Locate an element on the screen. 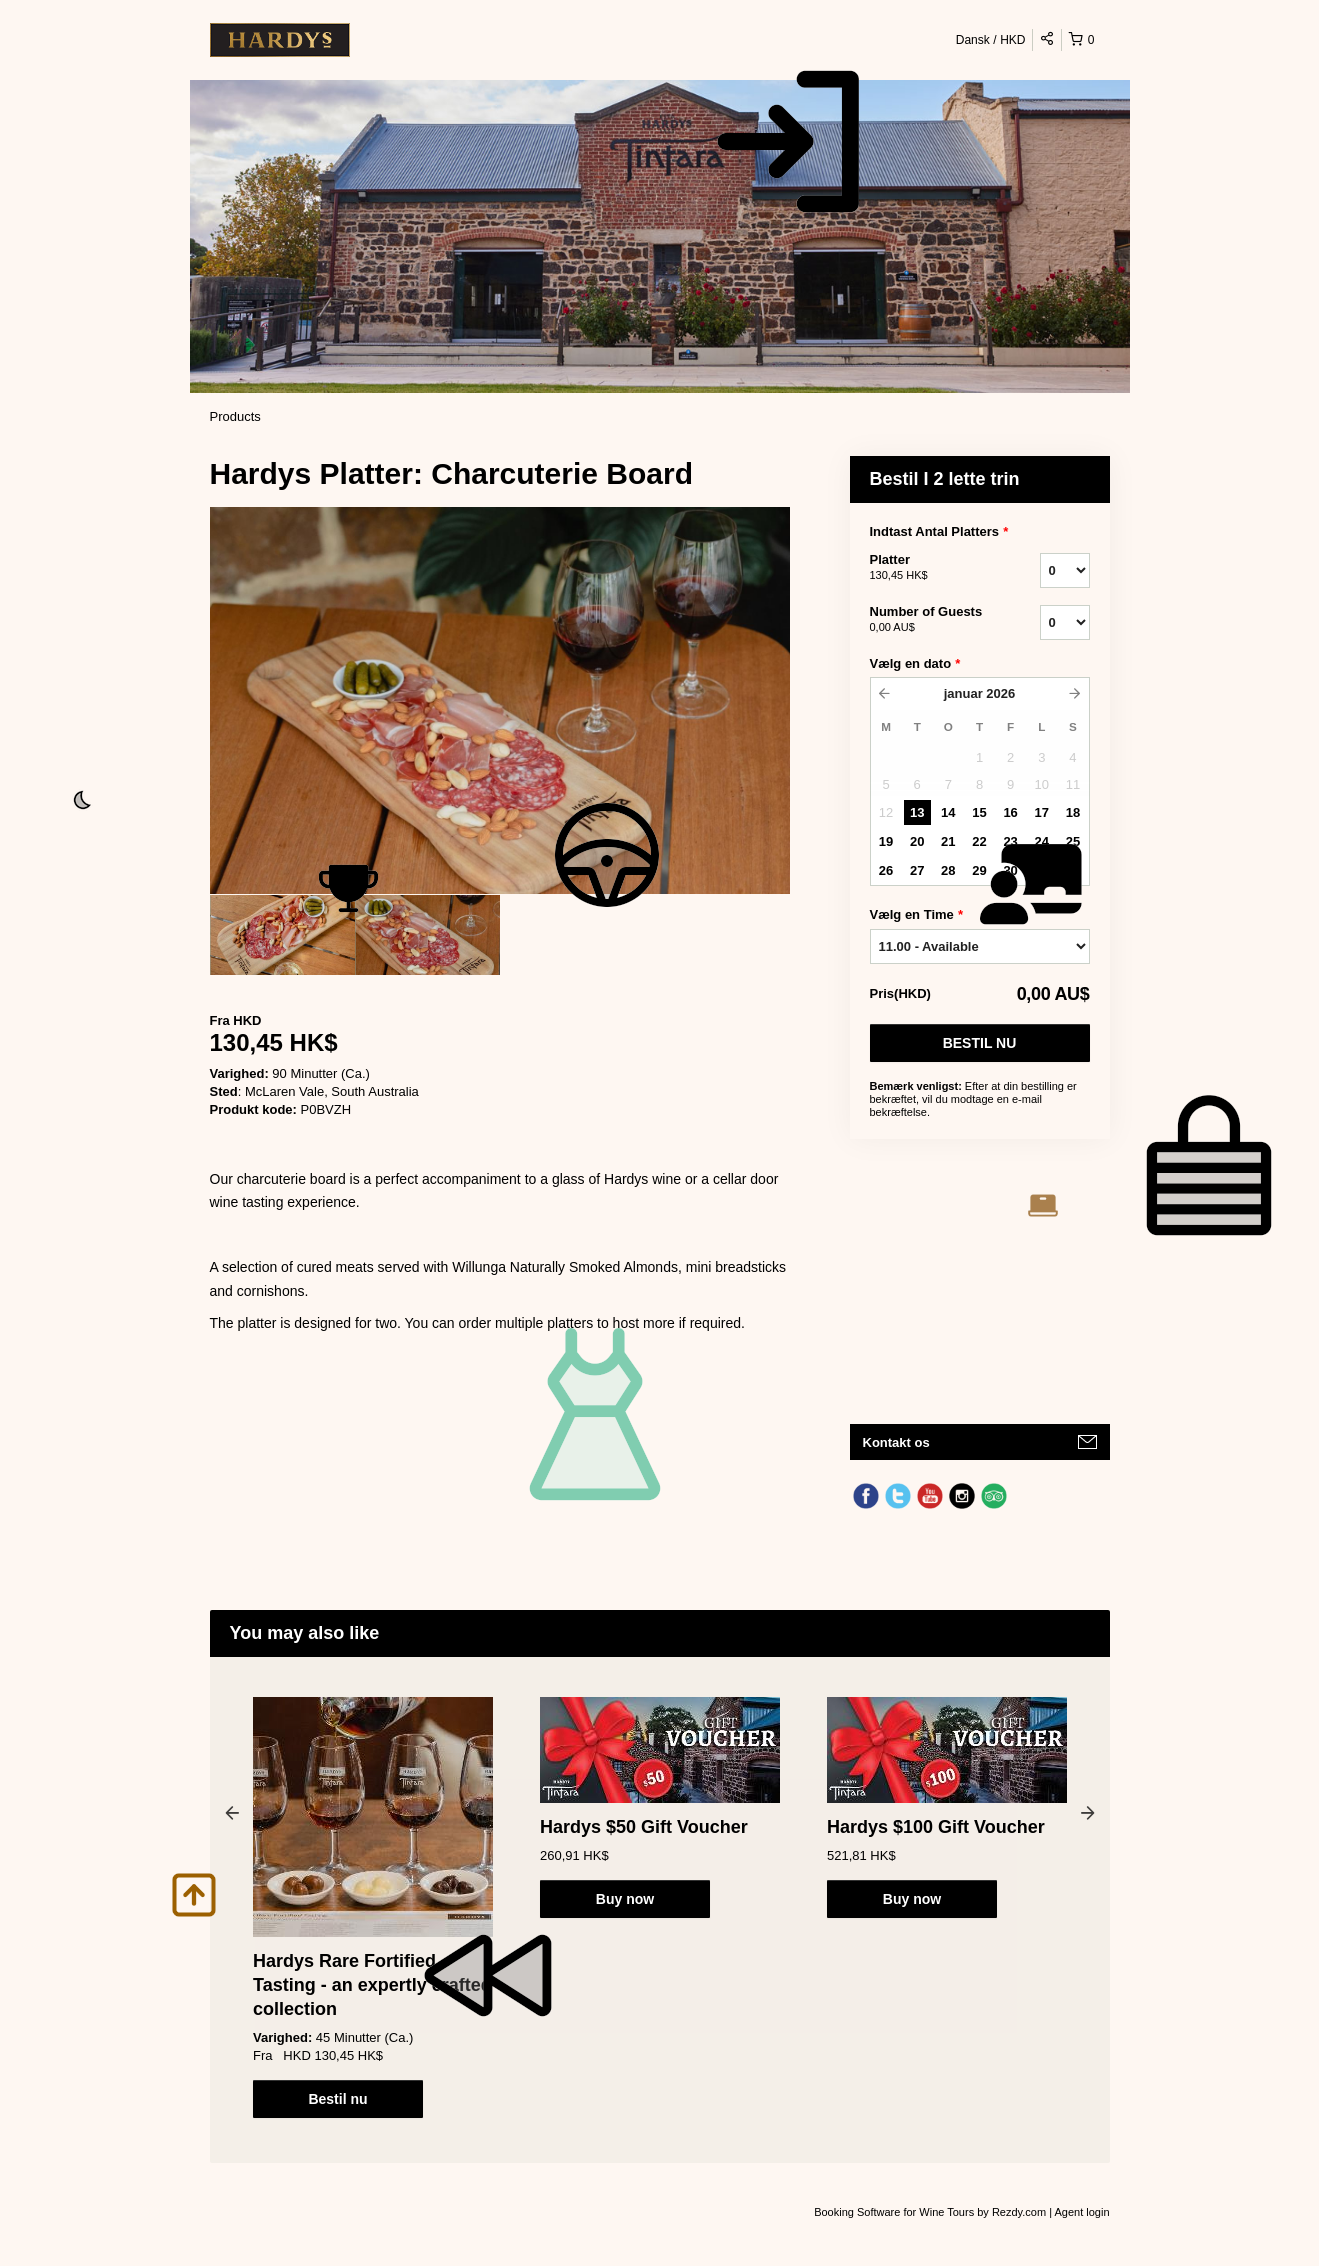  access teaching or presentation tools is located at coordinates (1033, 881).